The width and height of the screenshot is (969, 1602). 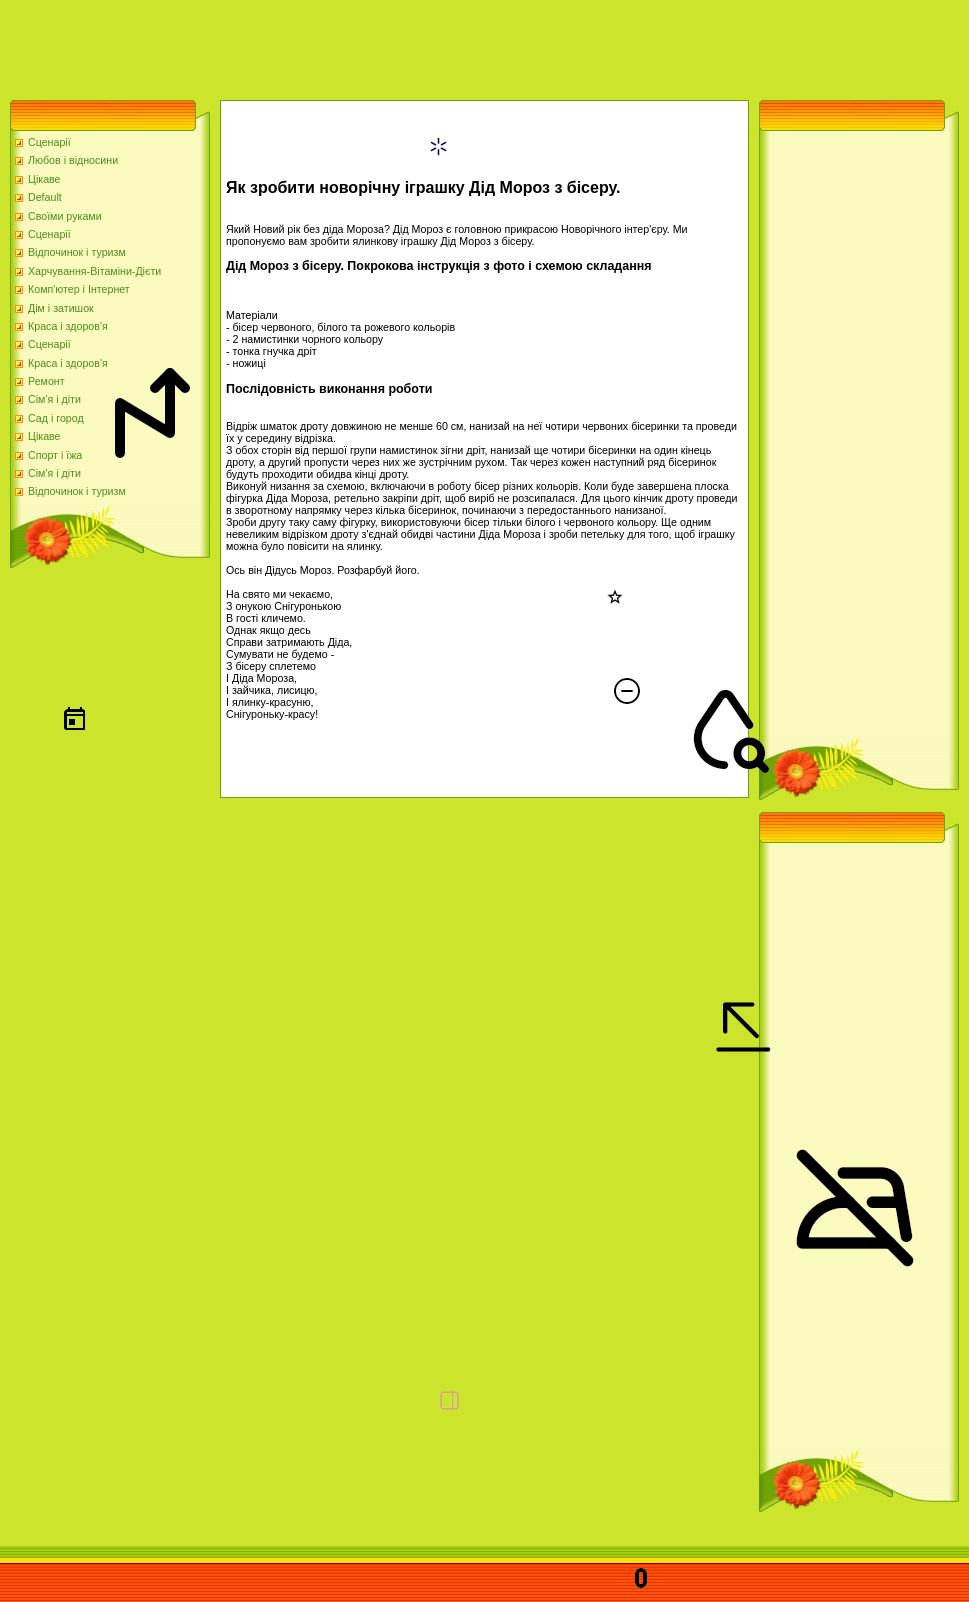 What do you see at coordinates (75, 720) in the screenshot?
I see `view today's date or events` at bounding box center [75, 720].